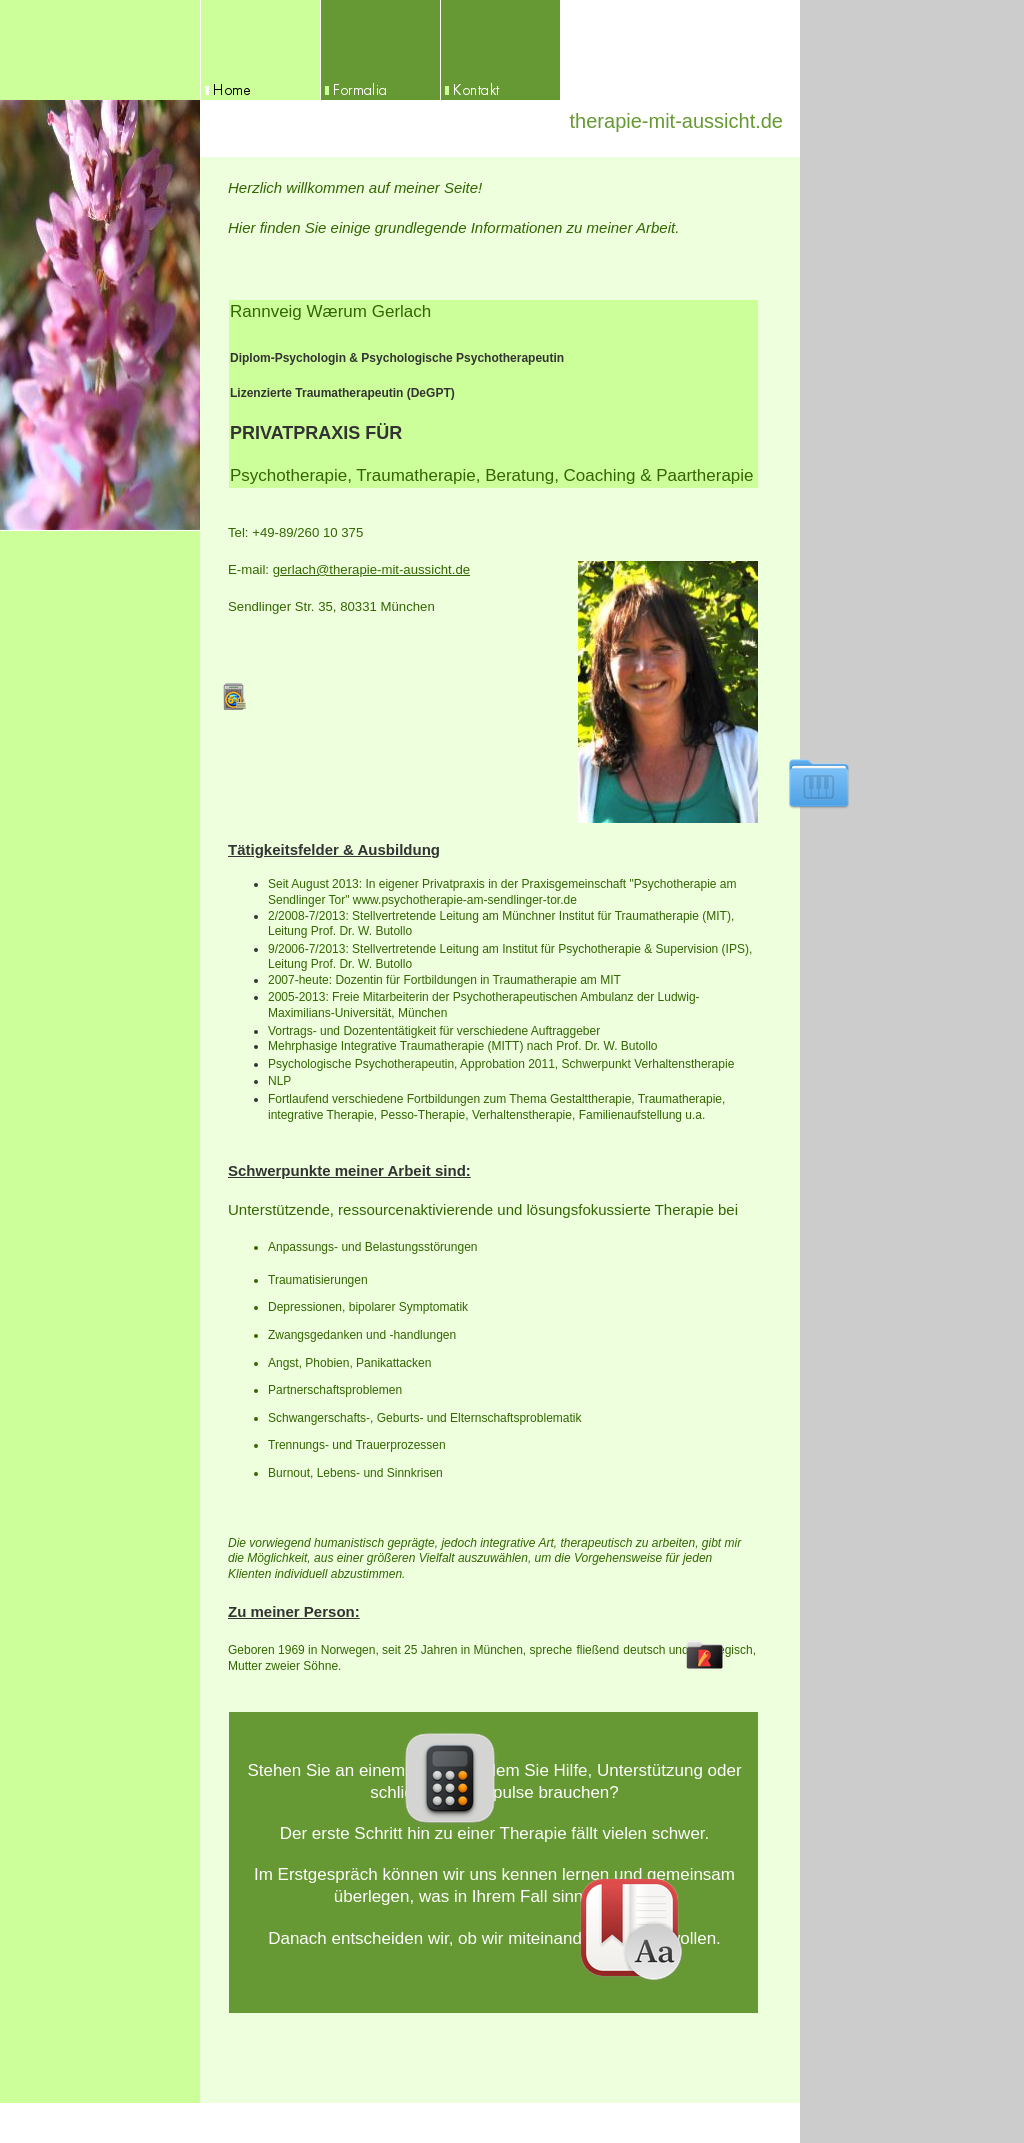  I want to click on locked RAID 6+ storage volume, so click(233, 696).